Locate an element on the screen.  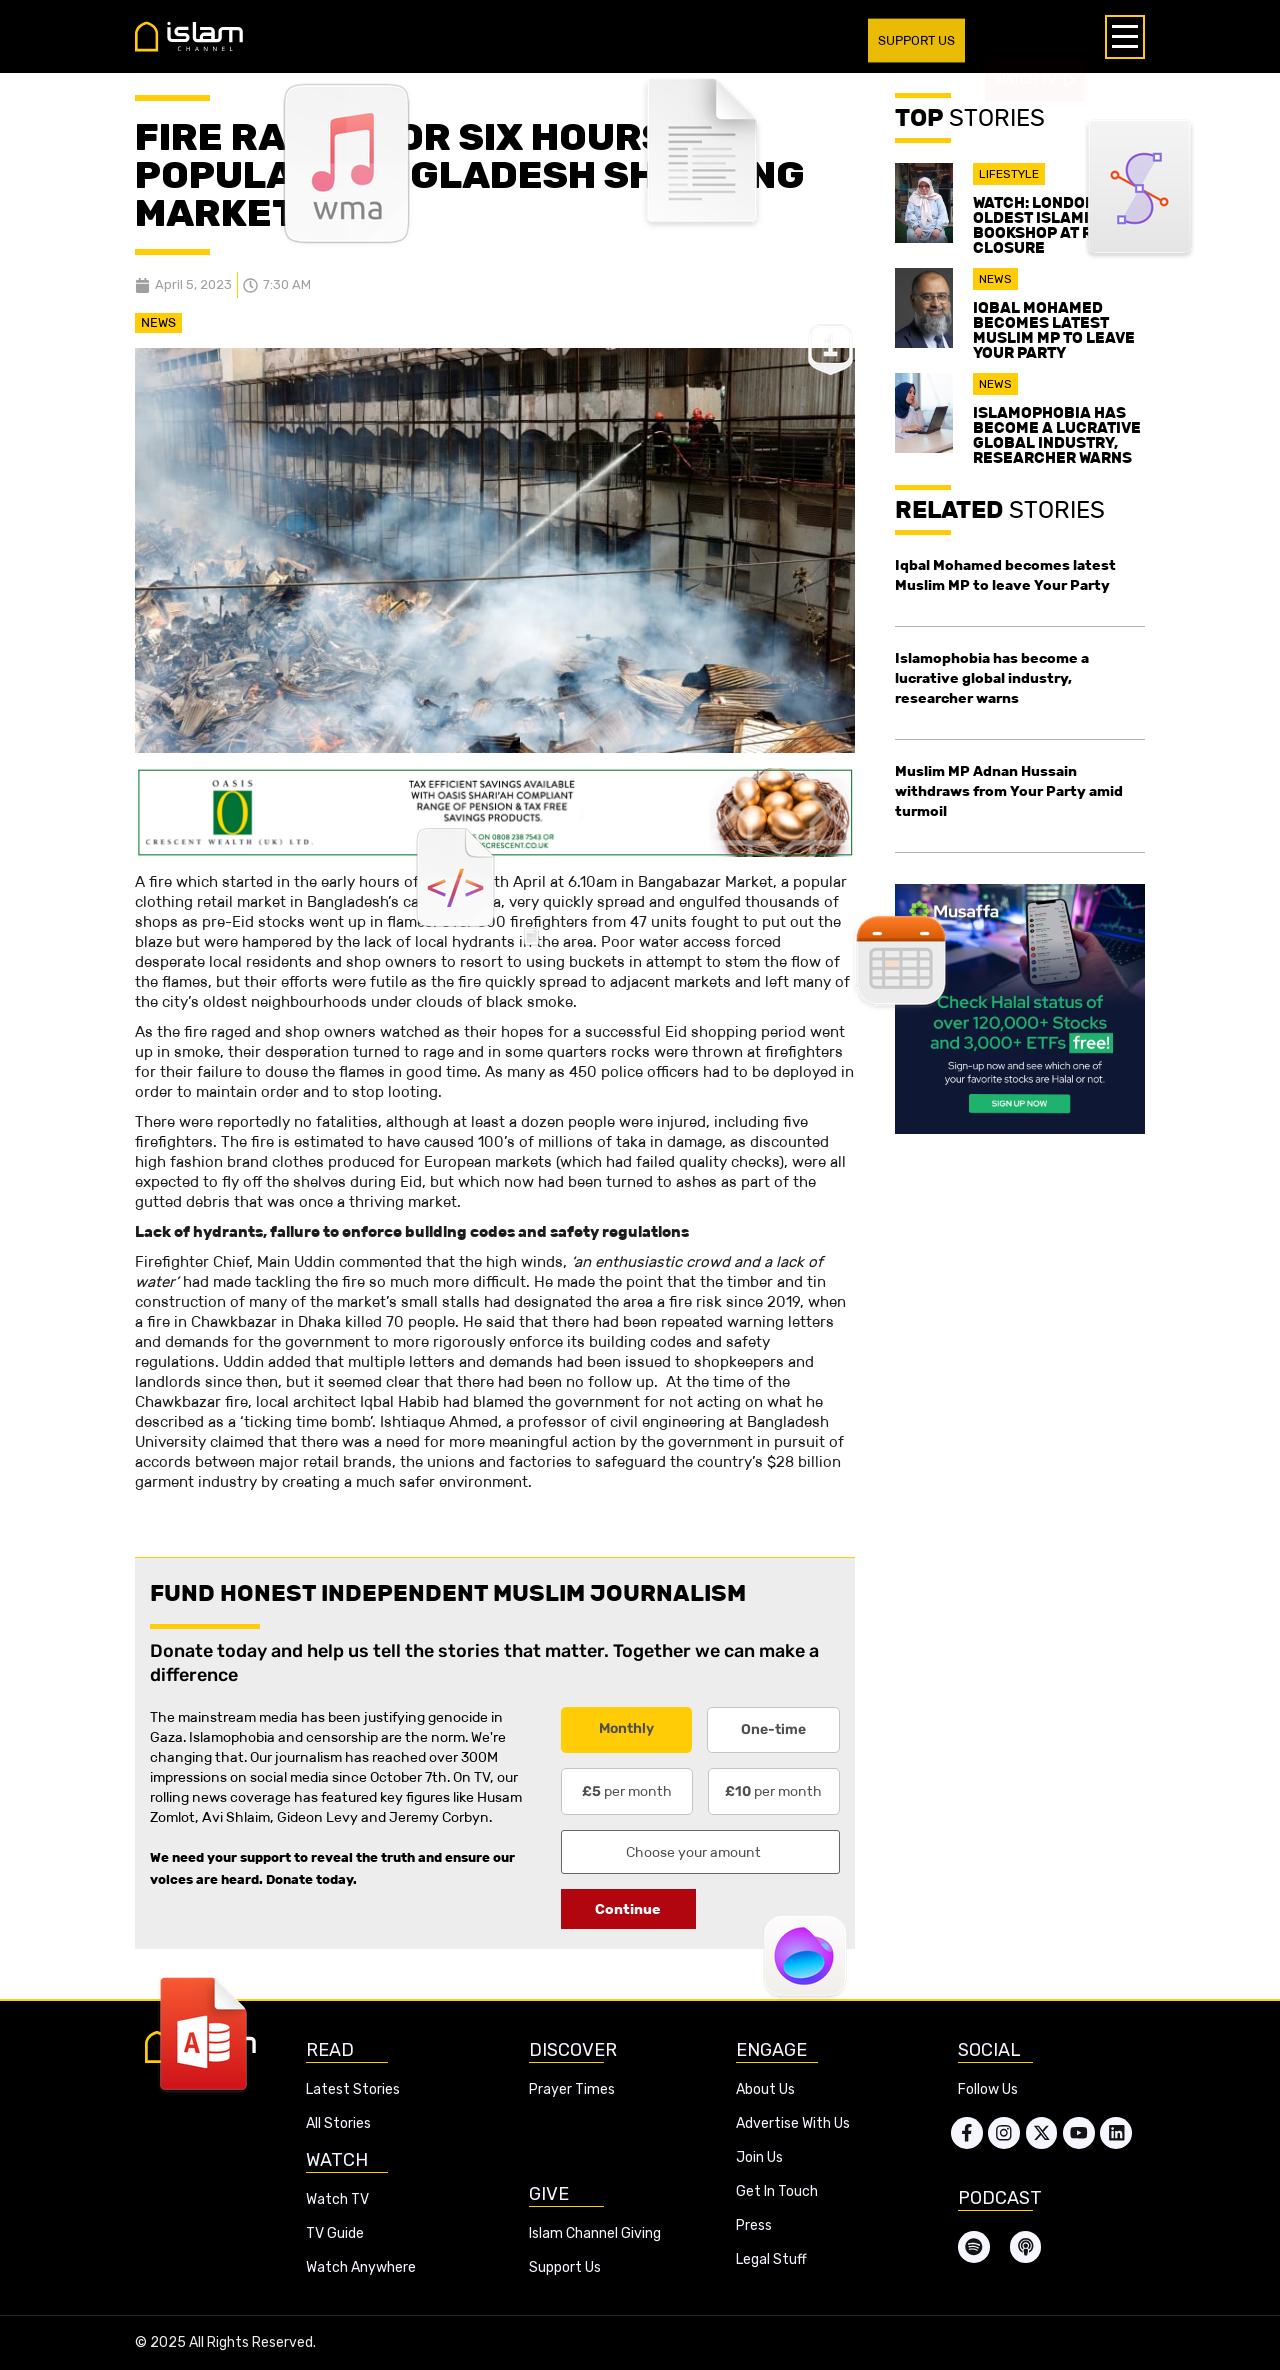
open calendar and tasks preferences is located at coordinates (901, 962).